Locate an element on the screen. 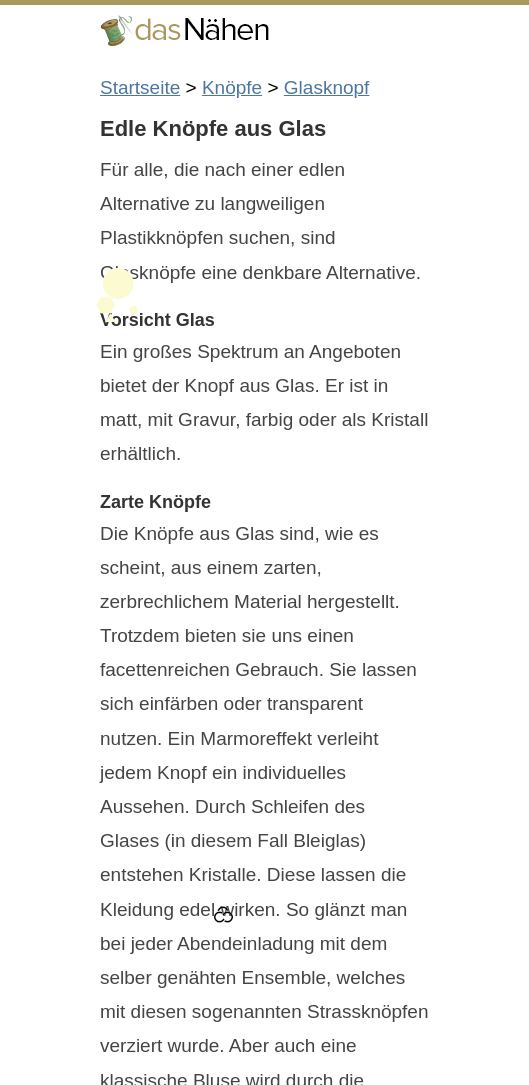  taichi graphics company logo is located at coordinates (117, 295).